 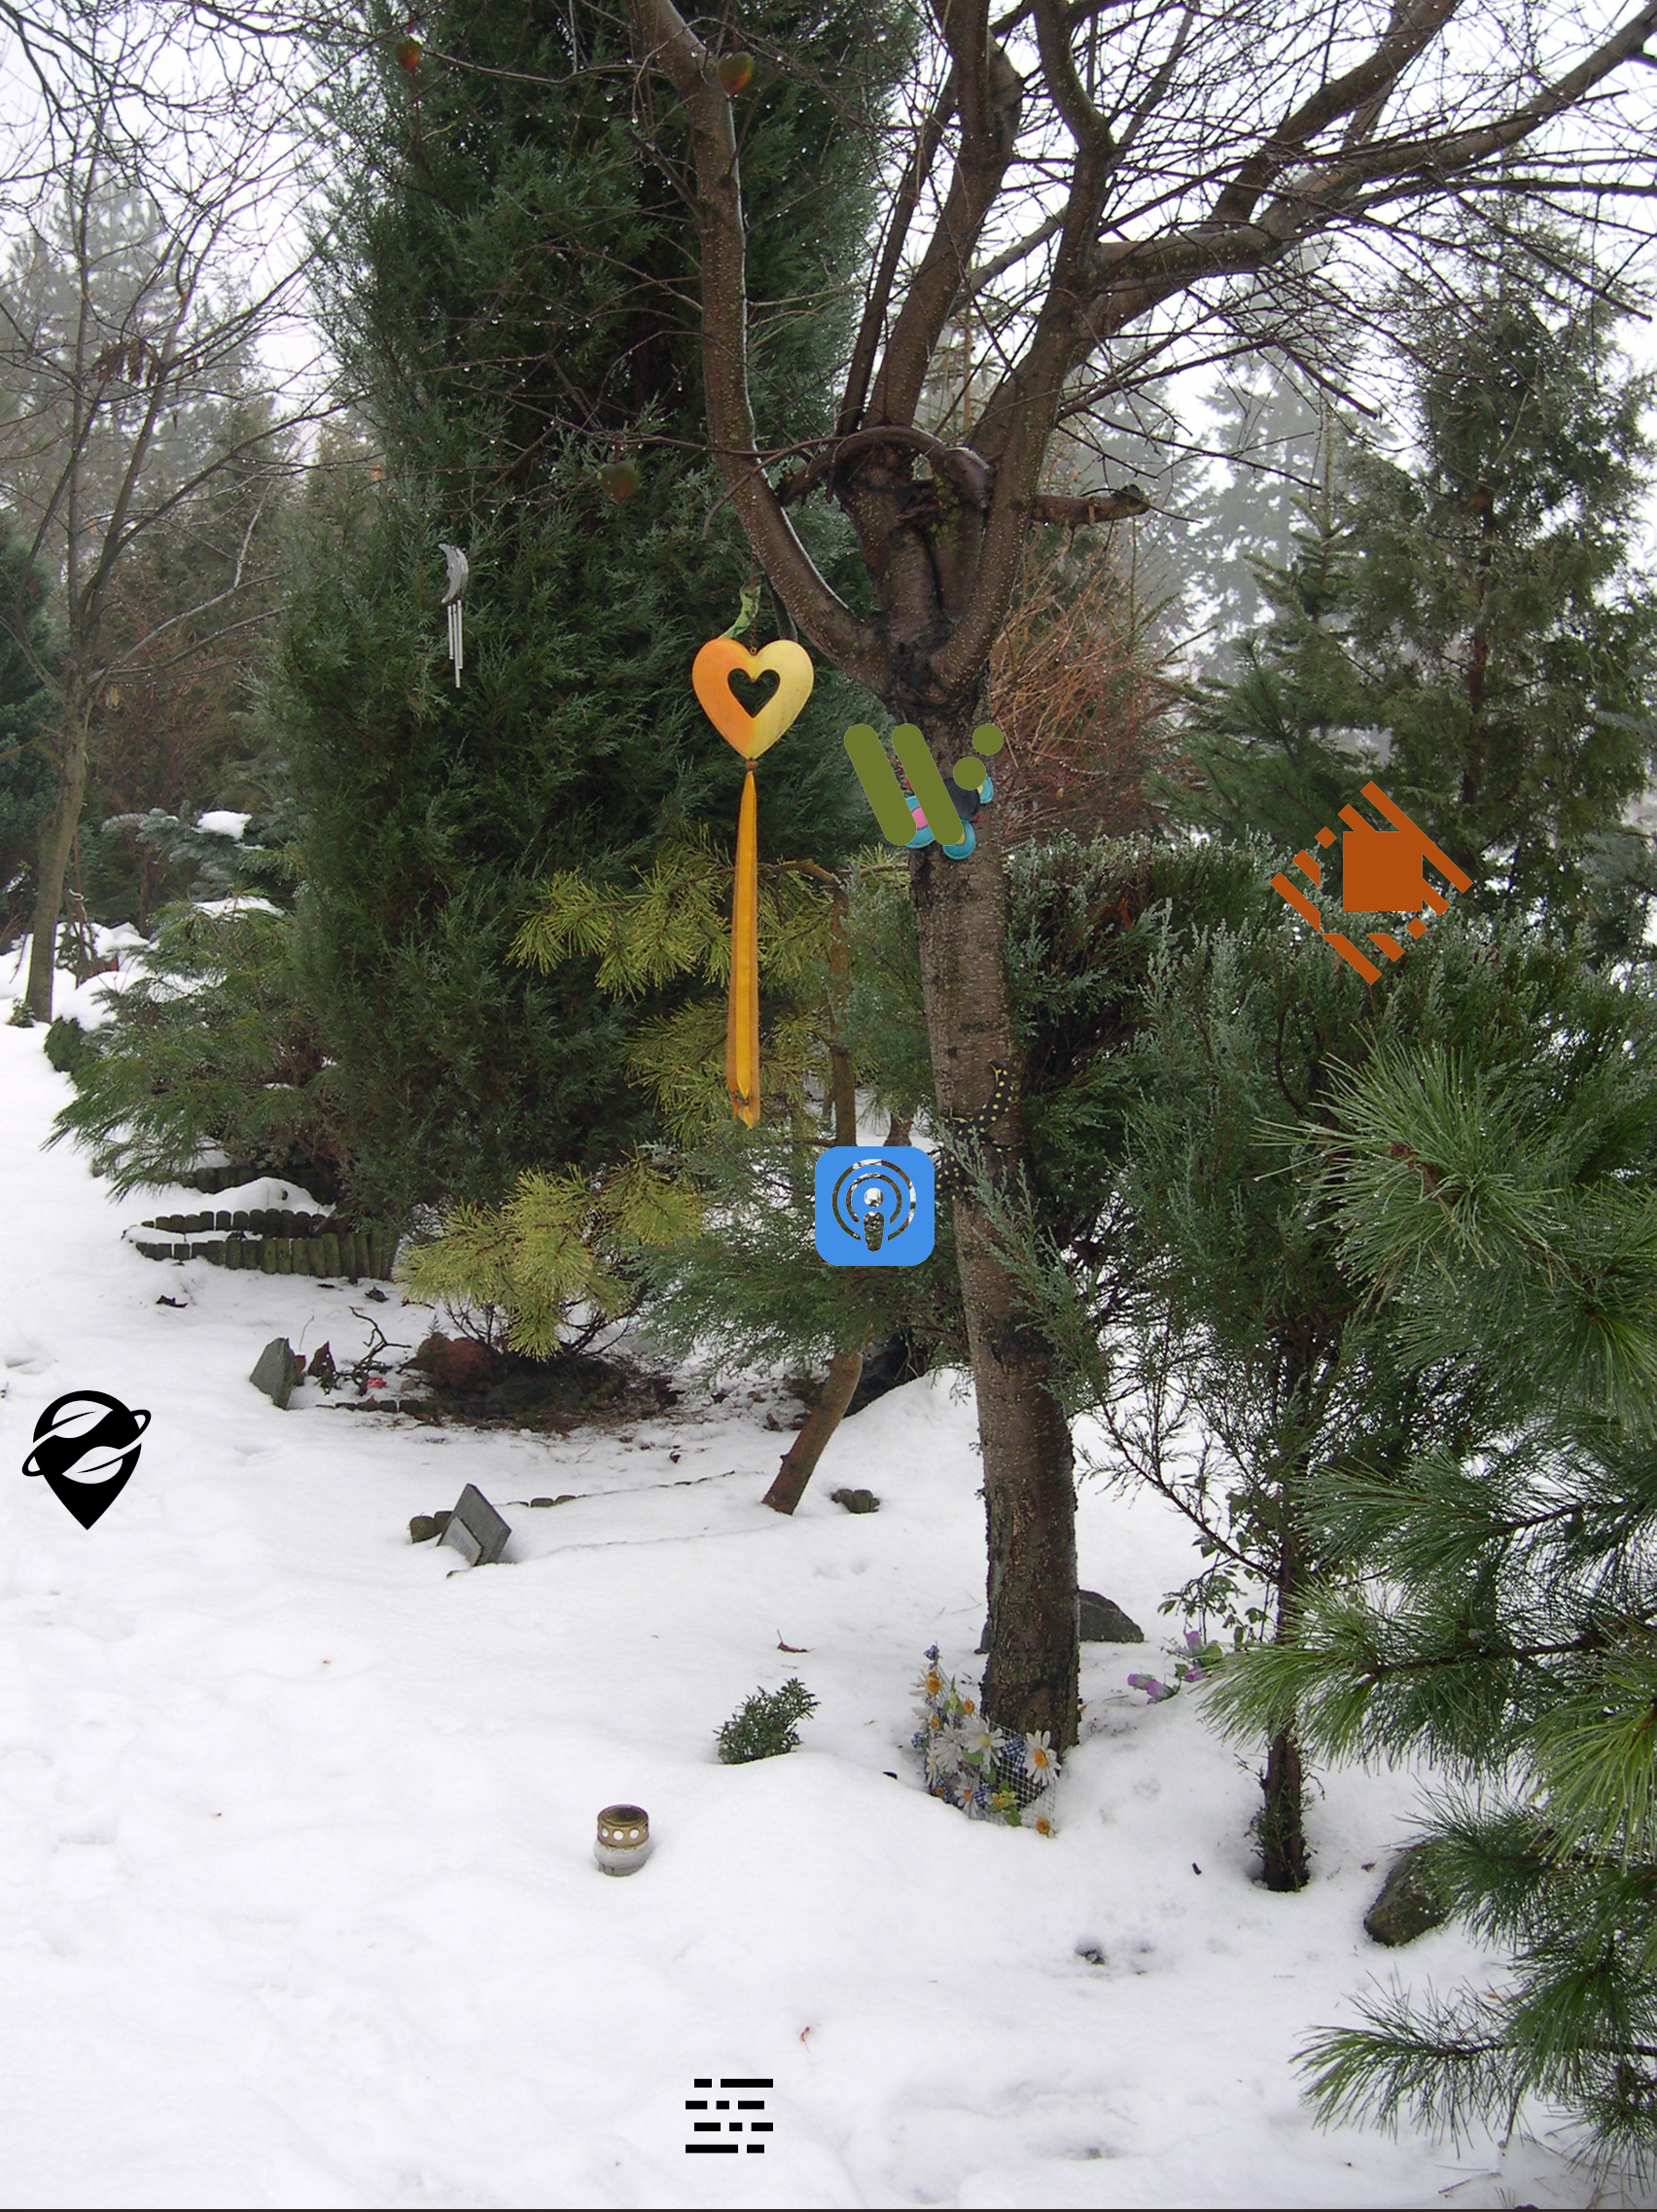 What do you see at coordinates (874, 1206) in the screenshot?
I see `open apple podcasts app` at bounding box center [874, 1206].